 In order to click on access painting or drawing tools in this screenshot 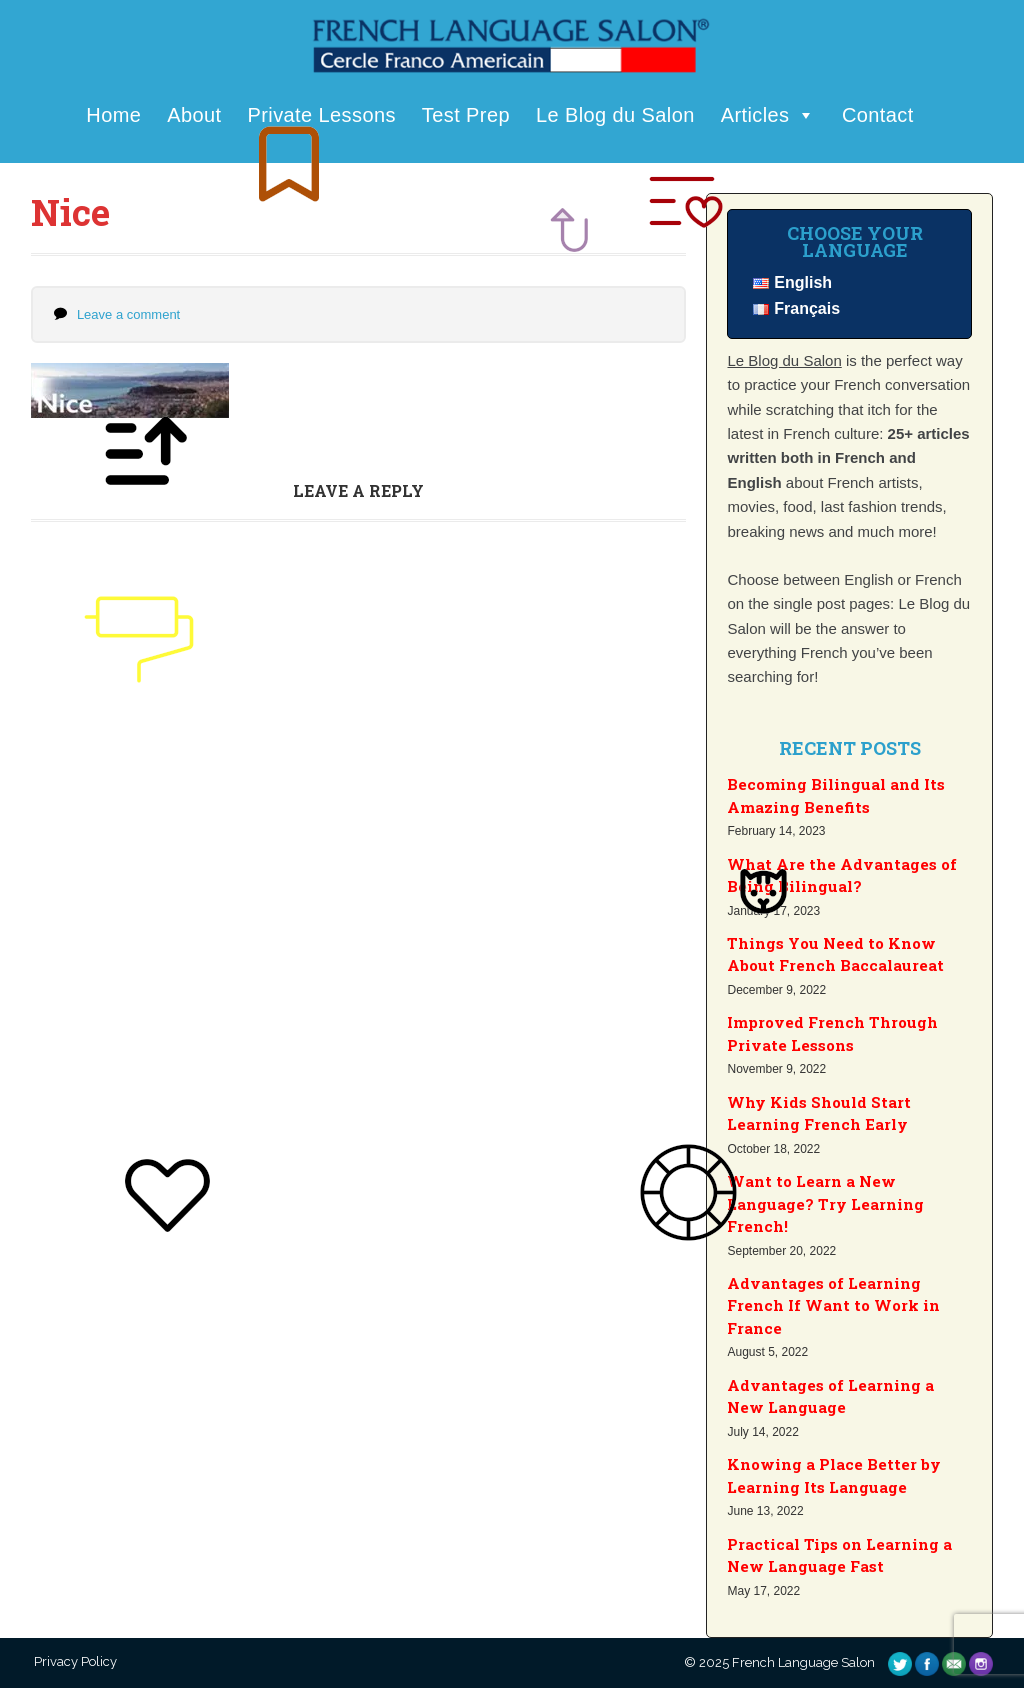, I will do `click(139, 632)`.